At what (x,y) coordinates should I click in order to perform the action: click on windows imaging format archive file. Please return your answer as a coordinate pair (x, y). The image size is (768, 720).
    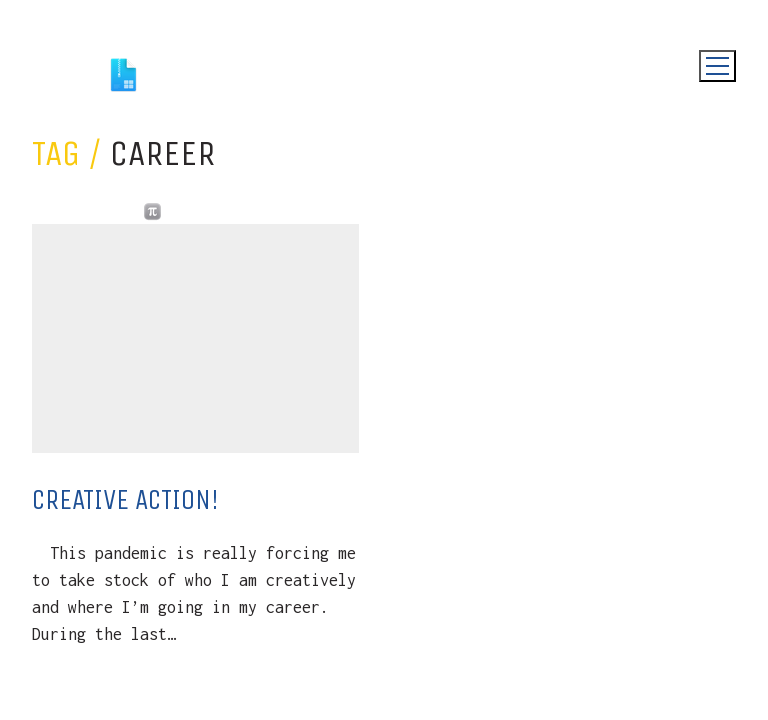
    Looking at the image, I should click on (123, 75).